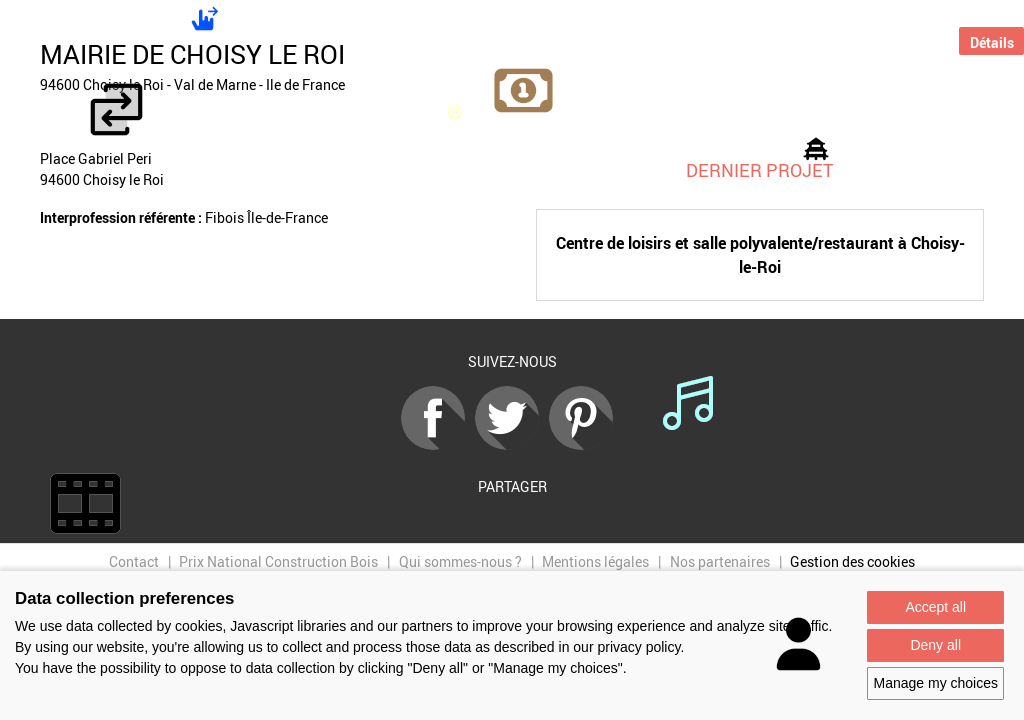  What do you see at coordinates (816, 149) in the screenshot?
I see `indicates a buddhist temple or vihara location` at bounding box center [816, 149].